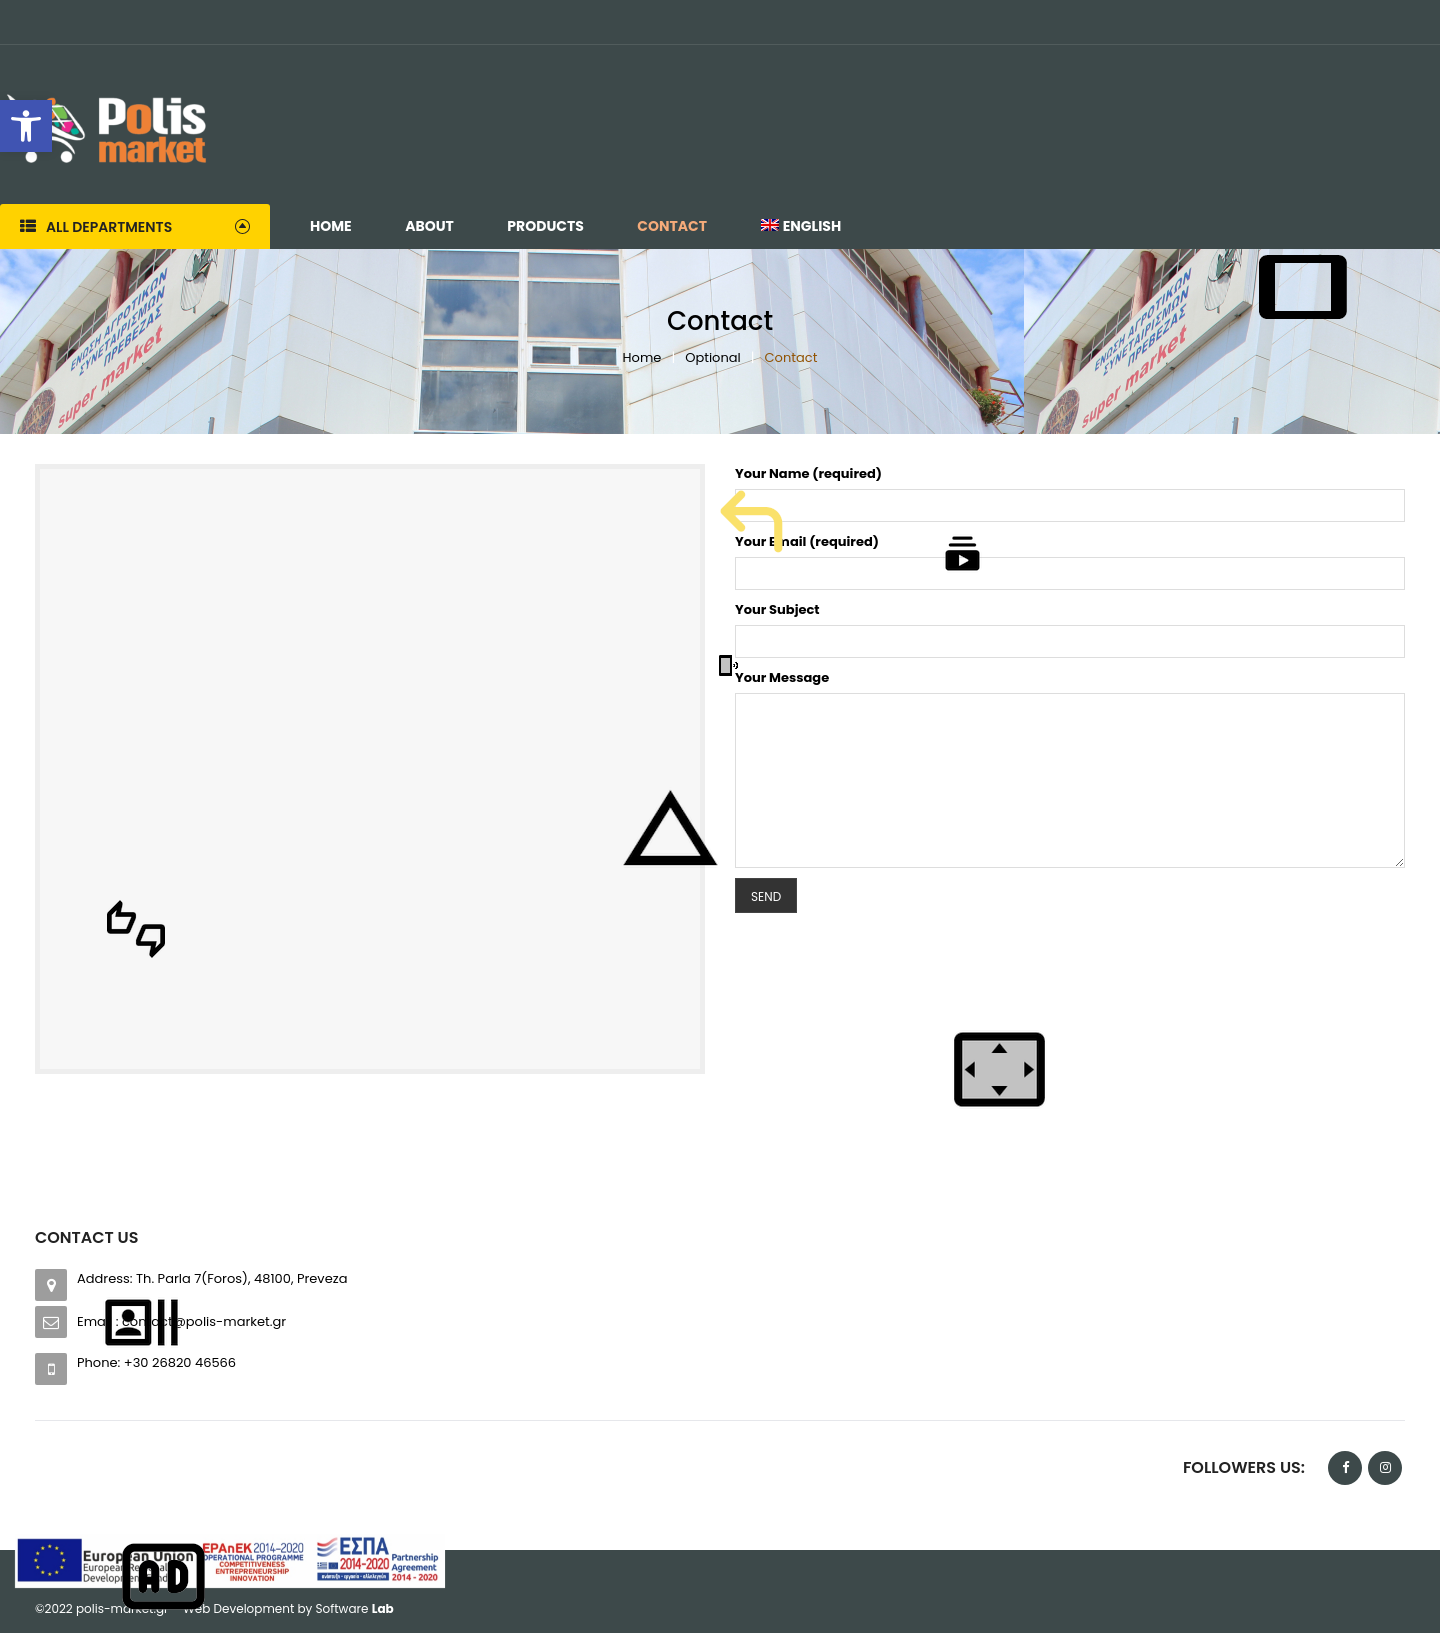 The width and height of the screenshot is (1440, 1633). What do you see at coordinates (1303, 287) in the screenshot?
I see `switch to tablet view or layout` at bounding box center [1303, 287].